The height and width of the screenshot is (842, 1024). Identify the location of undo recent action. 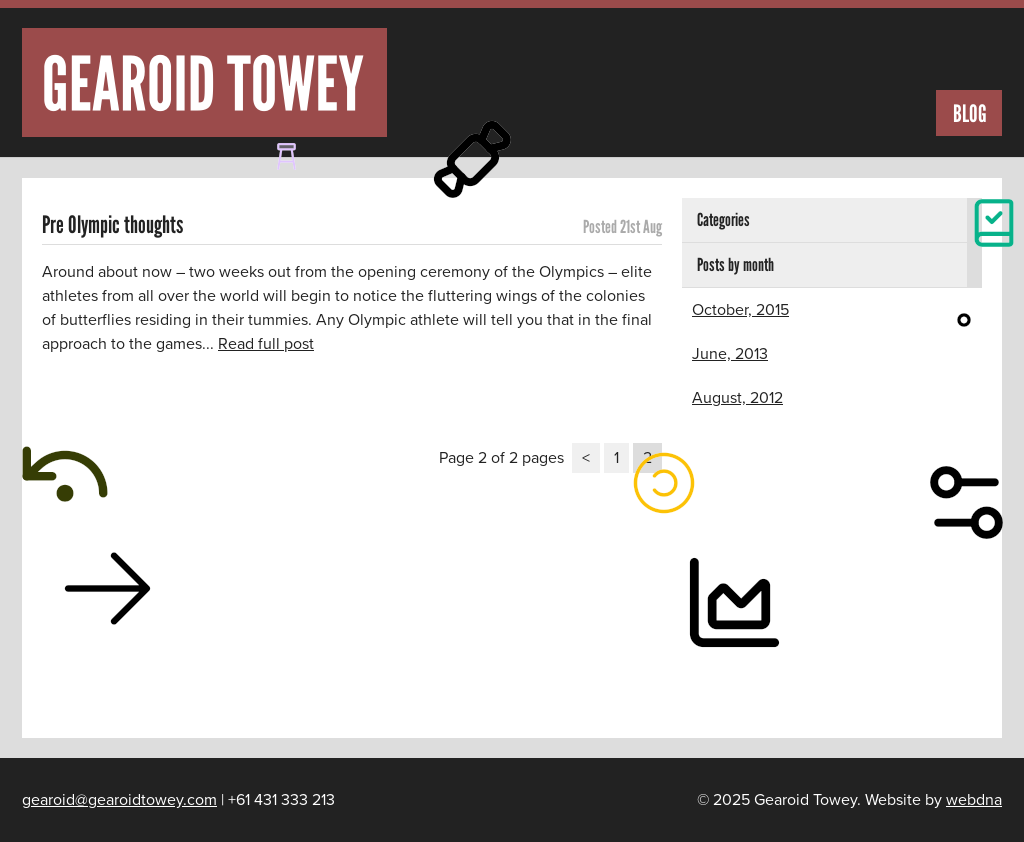
(65, 472).